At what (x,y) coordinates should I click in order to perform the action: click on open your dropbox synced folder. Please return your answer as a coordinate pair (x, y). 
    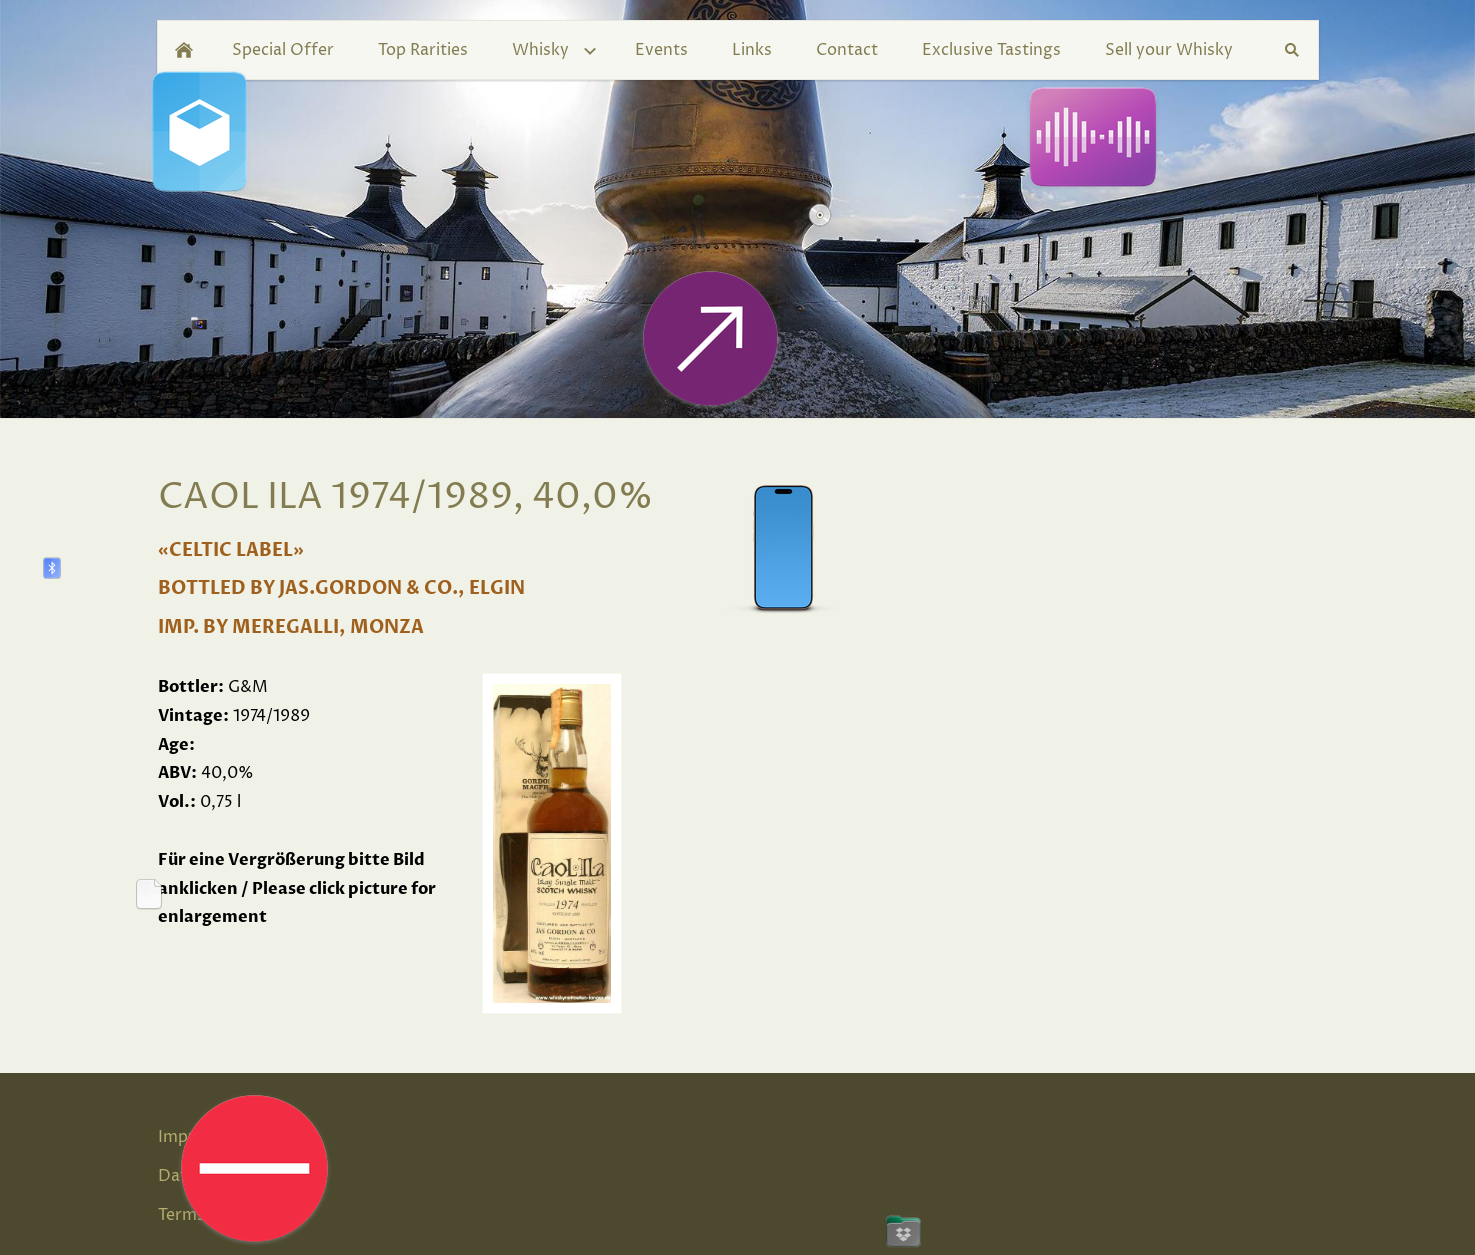
    Looking at the image, I should click on (903, 1230).